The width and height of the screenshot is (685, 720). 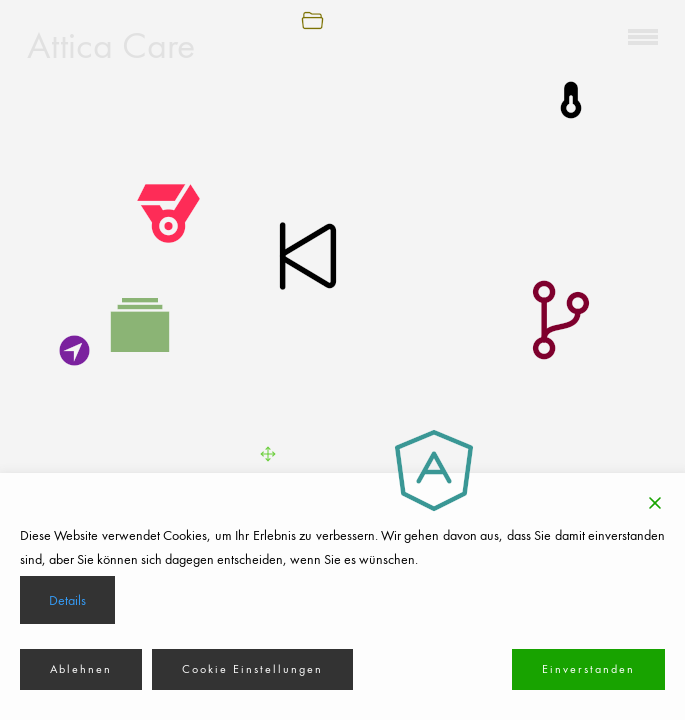 What do you see at coordinates (312, 20) in the screenshot?
I see `open folder to view contents` at bounding box center [312, 20].